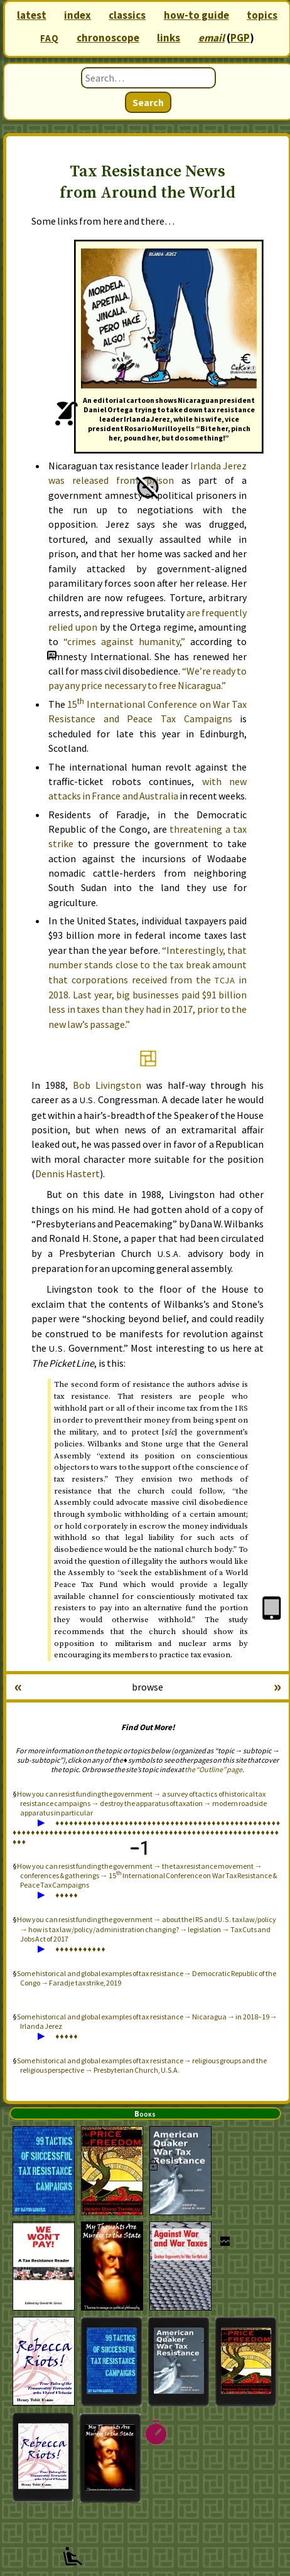 This screenshot has height=2576, width=290. I want to click on disable do not disturb mode, so click(148, 487).